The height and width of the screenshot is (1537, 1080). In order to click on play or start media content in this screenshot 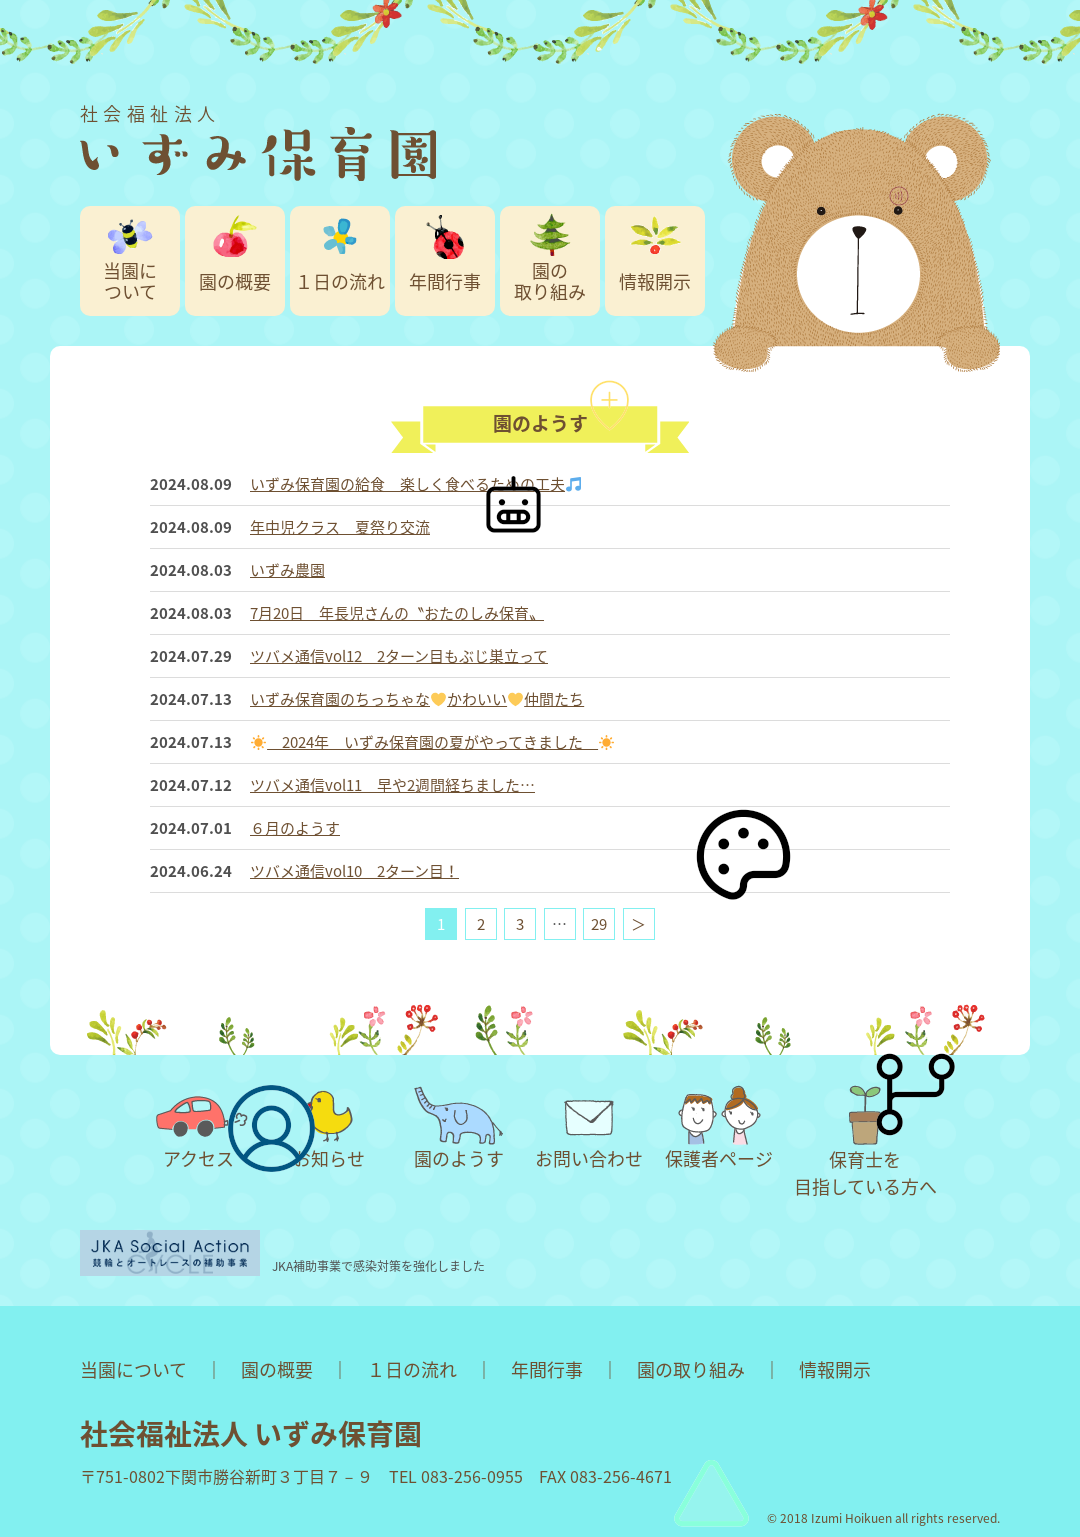, I will do `click(711, 1494)`.